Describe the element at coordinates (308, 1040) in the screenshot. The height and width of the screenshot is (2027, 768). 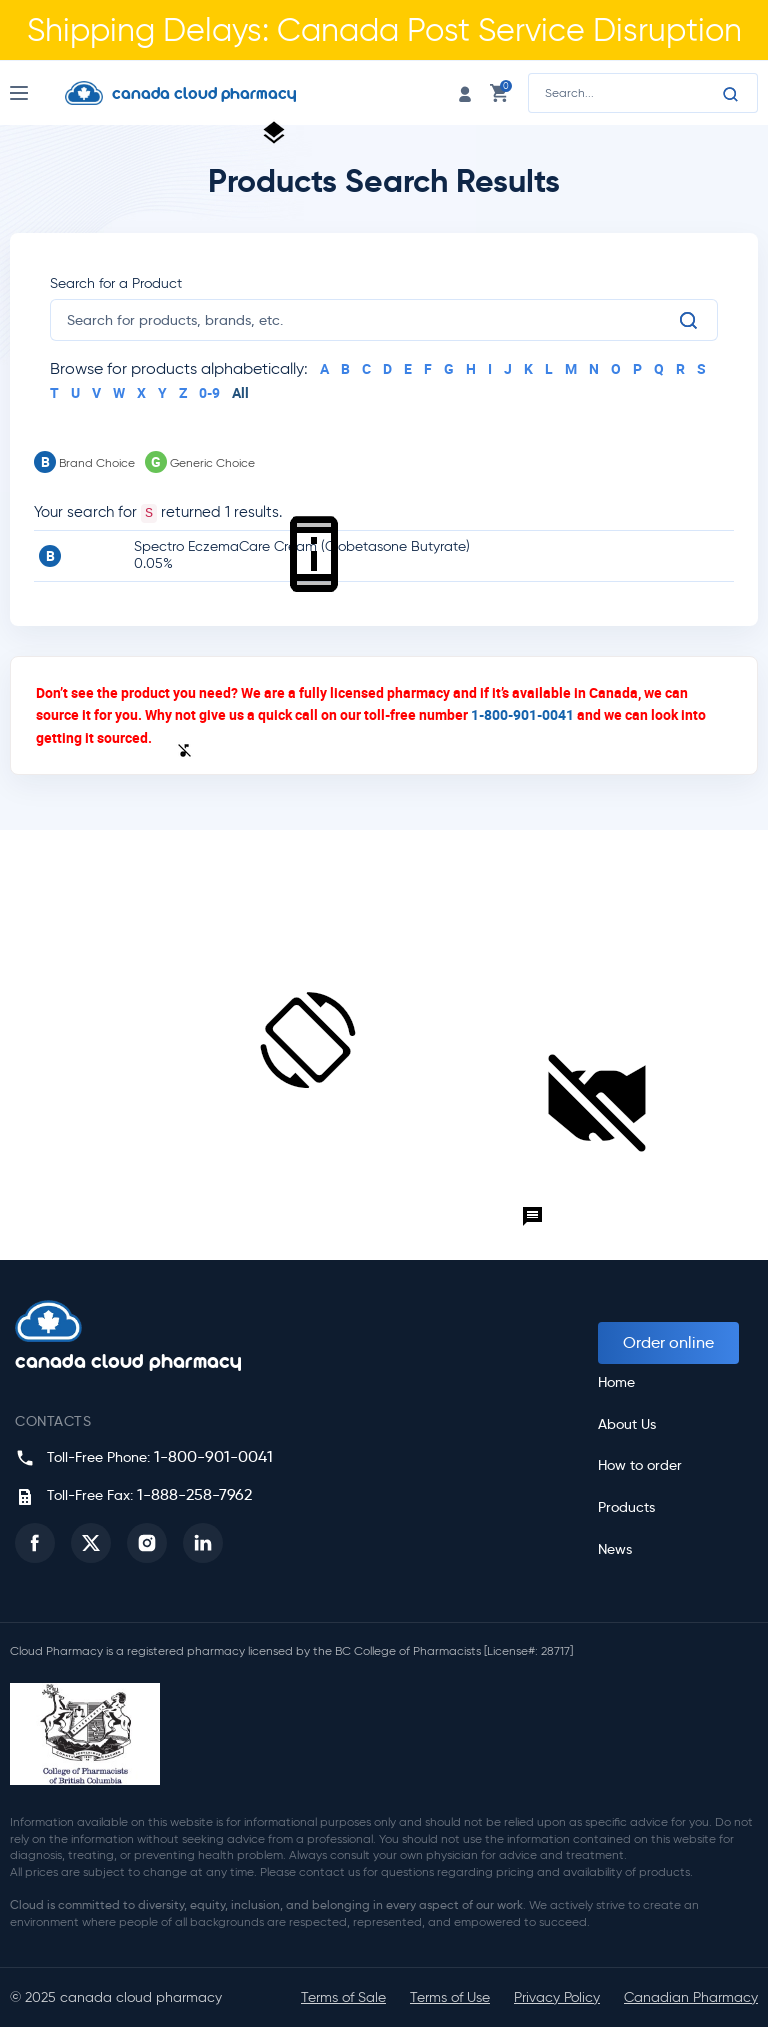
I see `rotate screen orientation` at that location.